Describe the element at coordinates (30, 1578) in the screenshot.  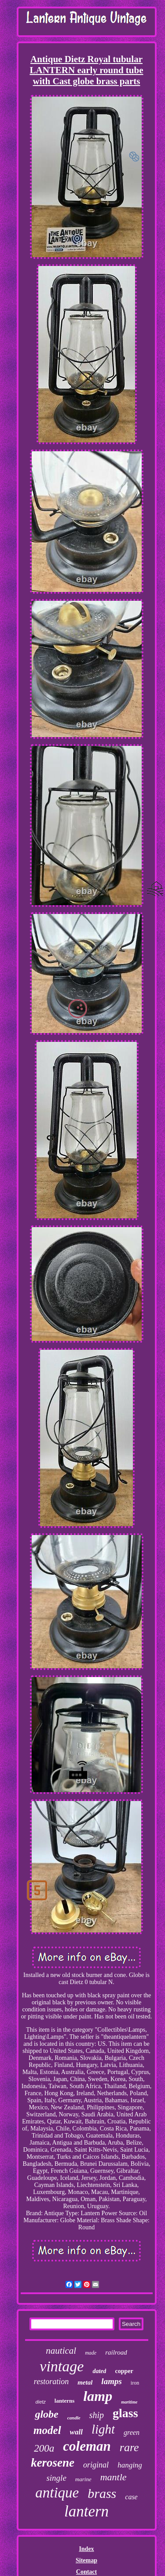
I see `open more options menu` at that location.